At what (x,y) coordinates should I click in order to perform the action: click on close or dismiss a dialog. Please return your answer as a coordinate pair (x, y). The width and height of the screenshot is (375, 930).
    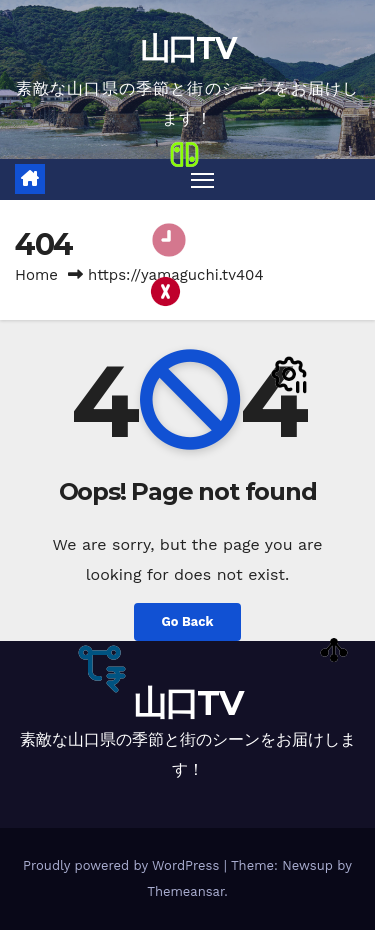
    Looking at the image, I should click on (165, 291).